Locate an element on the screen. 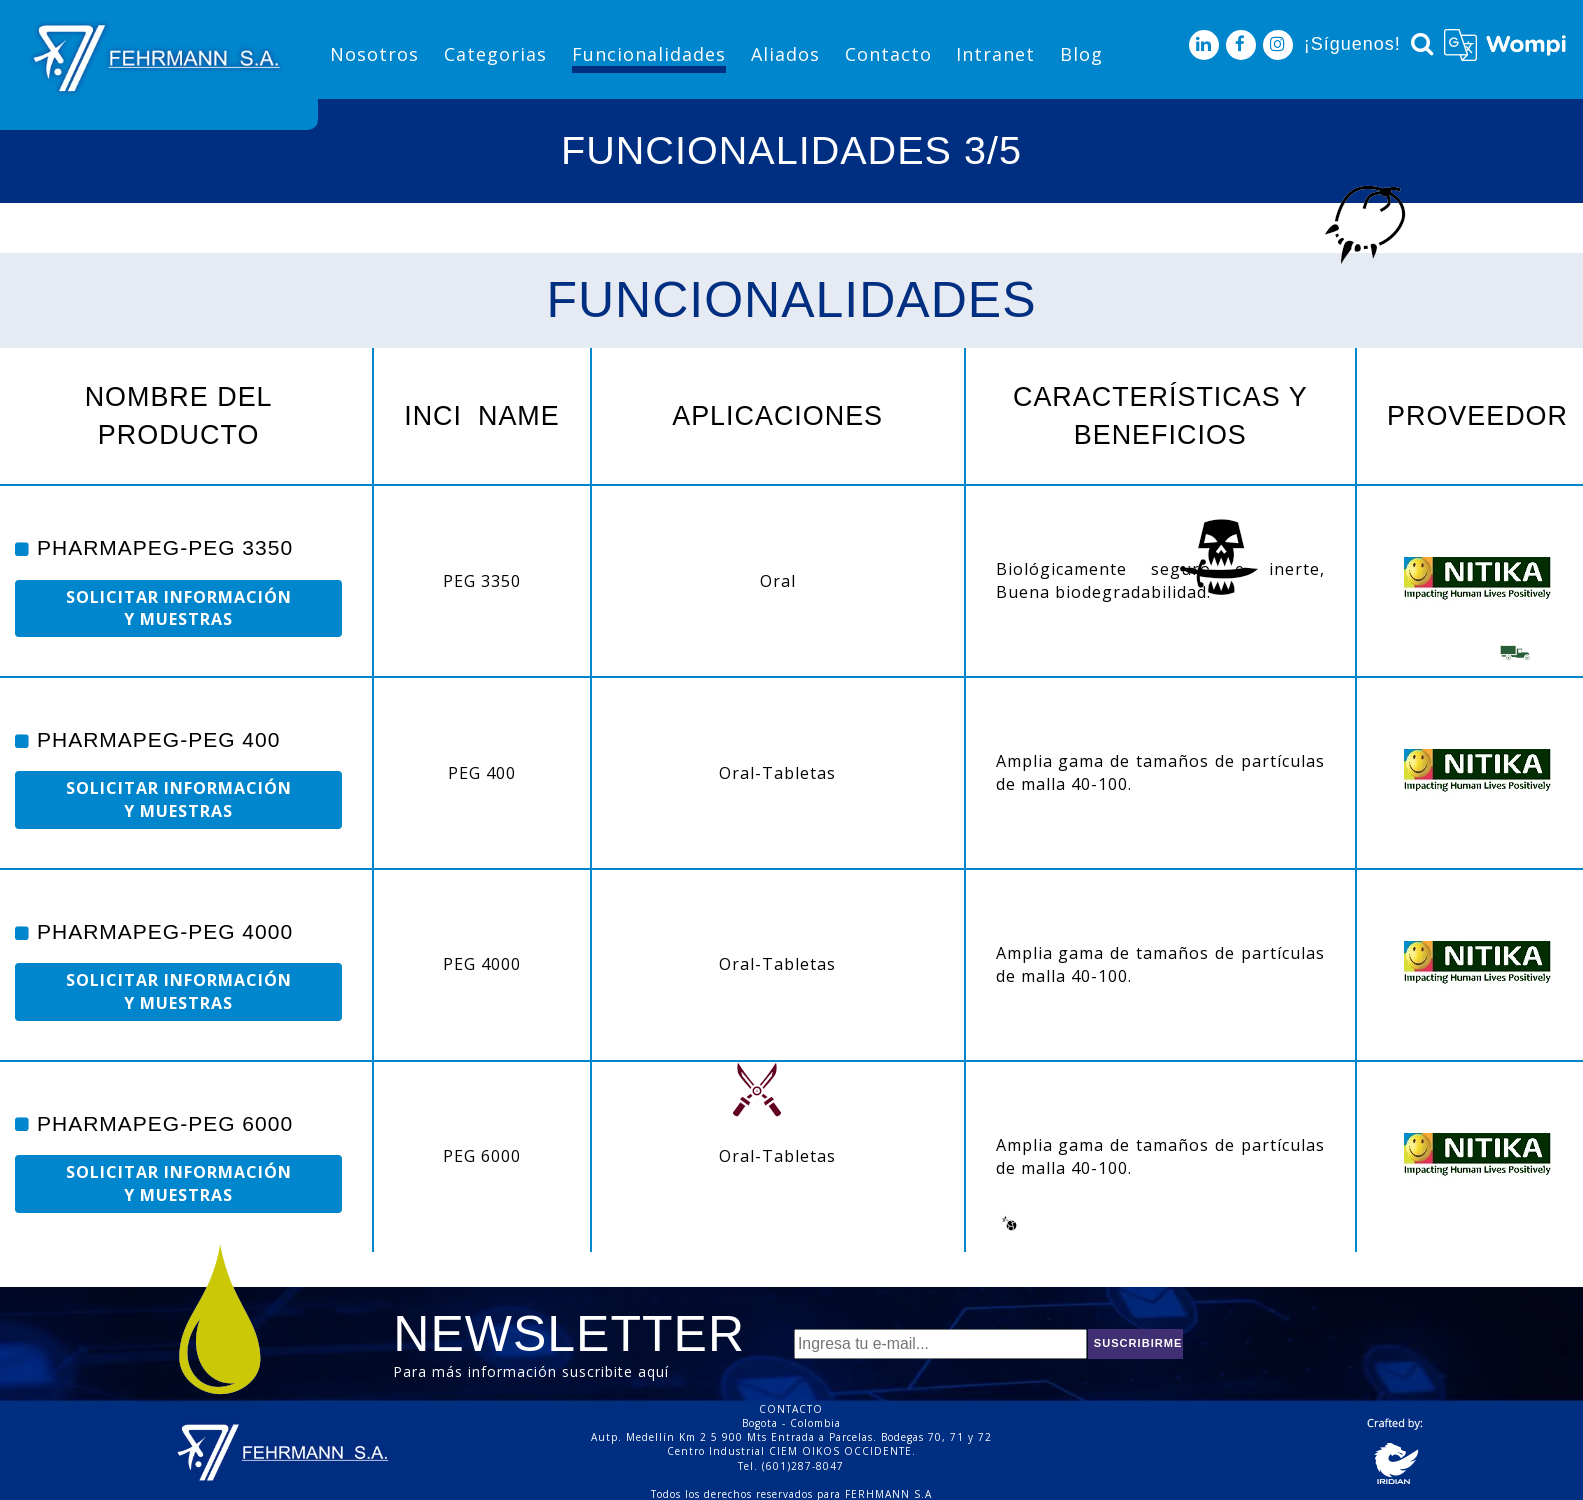  equip a tribal or primitive accessory is located at coordinates (1365, 225).